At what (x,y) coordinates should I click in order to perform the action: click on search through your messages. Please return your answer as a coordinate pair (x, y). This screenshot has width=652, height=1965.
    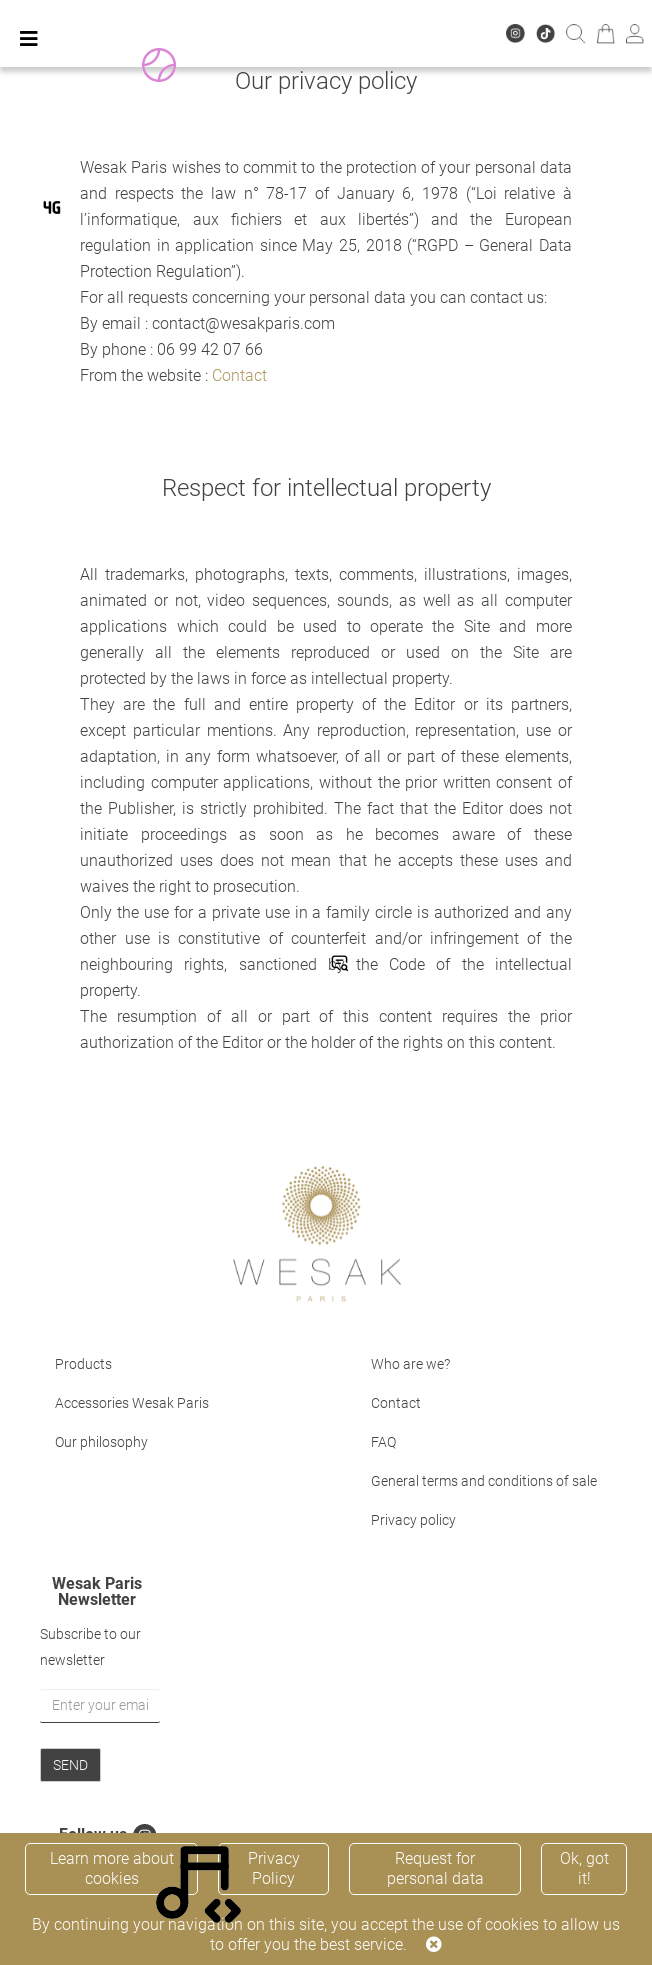
    Looking at the image, I should click on (339, 962).